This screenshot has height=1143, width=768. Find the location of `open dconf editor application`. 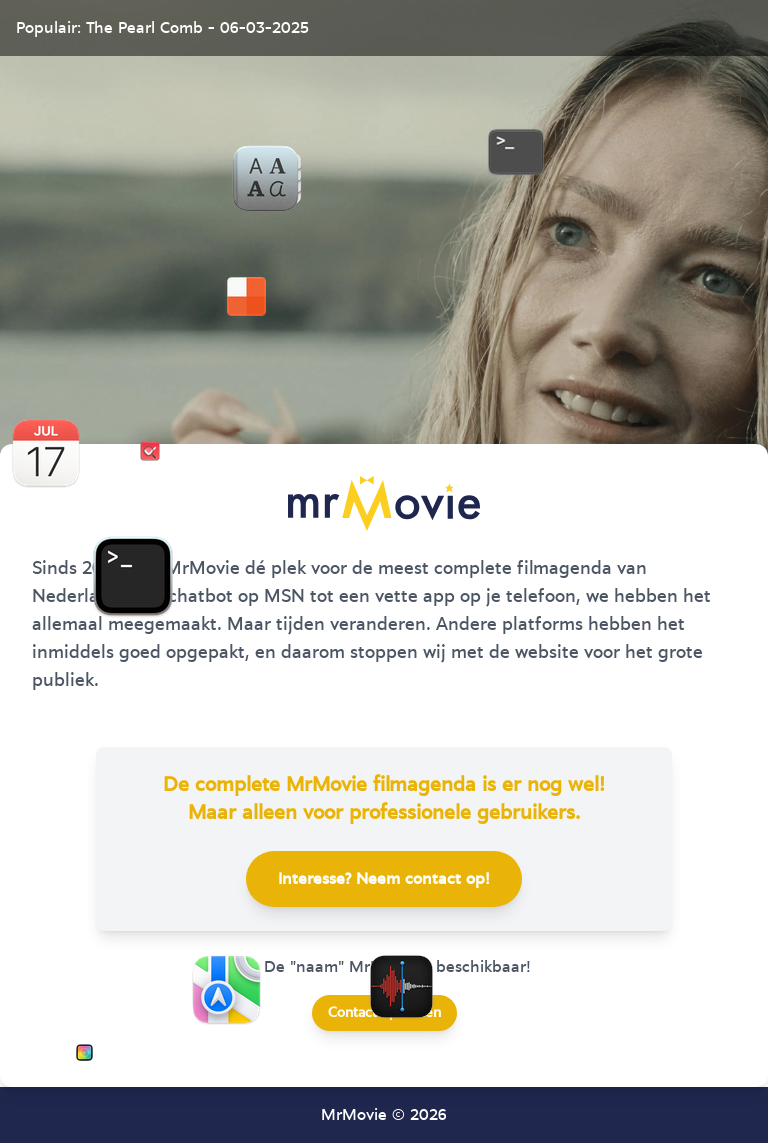

open dconf editor application is located at coordinates (150, 451).